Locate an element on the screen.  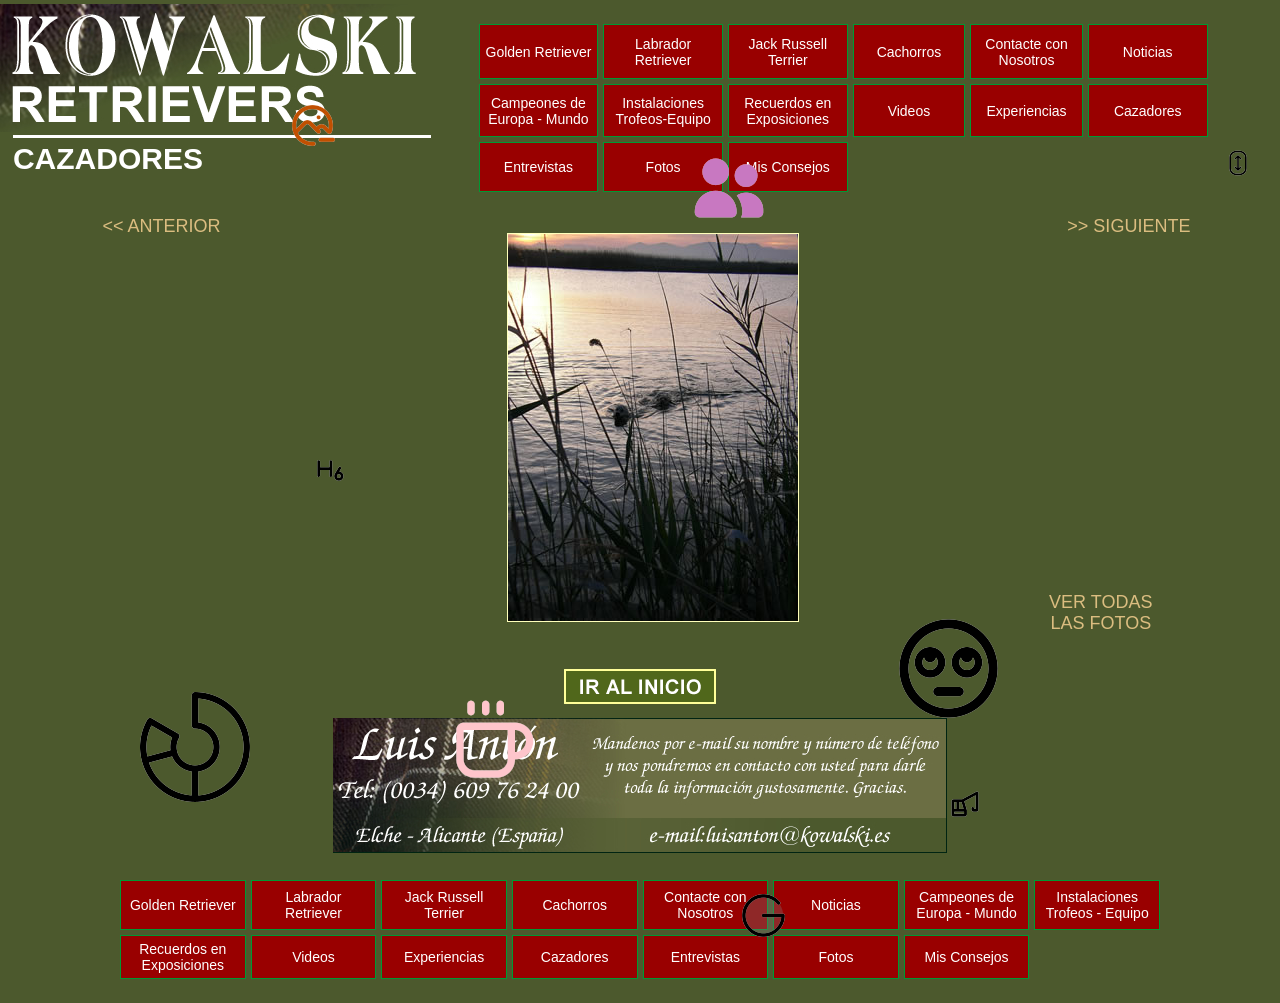
view analytics or statistics breakdown is located at coordinates (195, 747).